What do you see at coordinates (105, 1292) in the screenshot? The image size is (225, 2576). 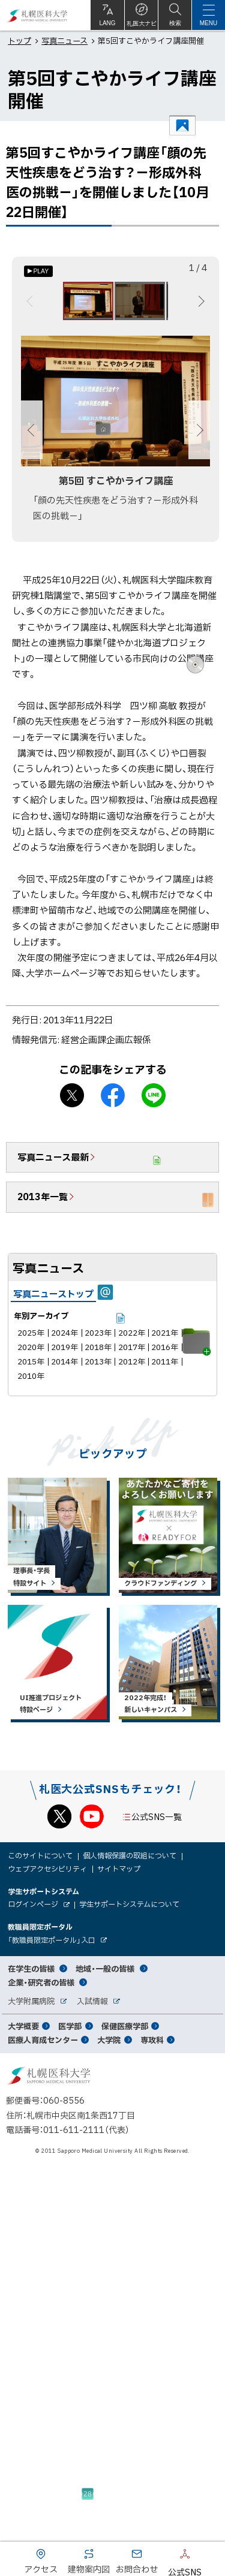 I see `manage email account credentials` at bounding box center [105, 1292].